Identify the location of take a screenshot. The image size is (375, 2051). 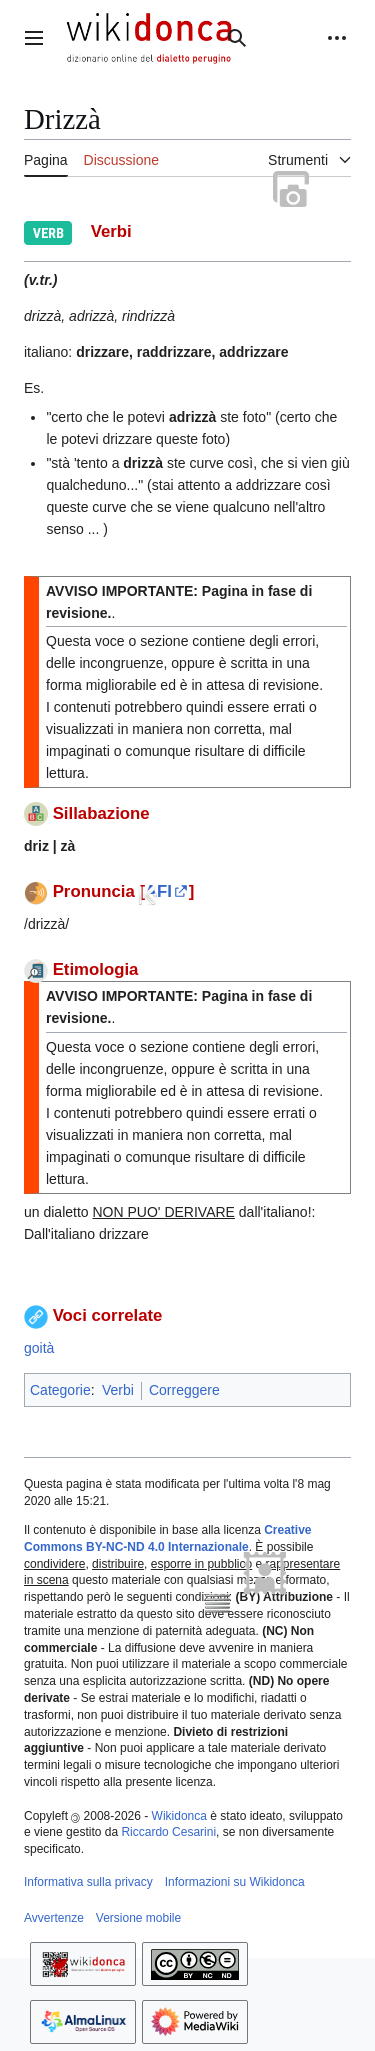
(291, 189).